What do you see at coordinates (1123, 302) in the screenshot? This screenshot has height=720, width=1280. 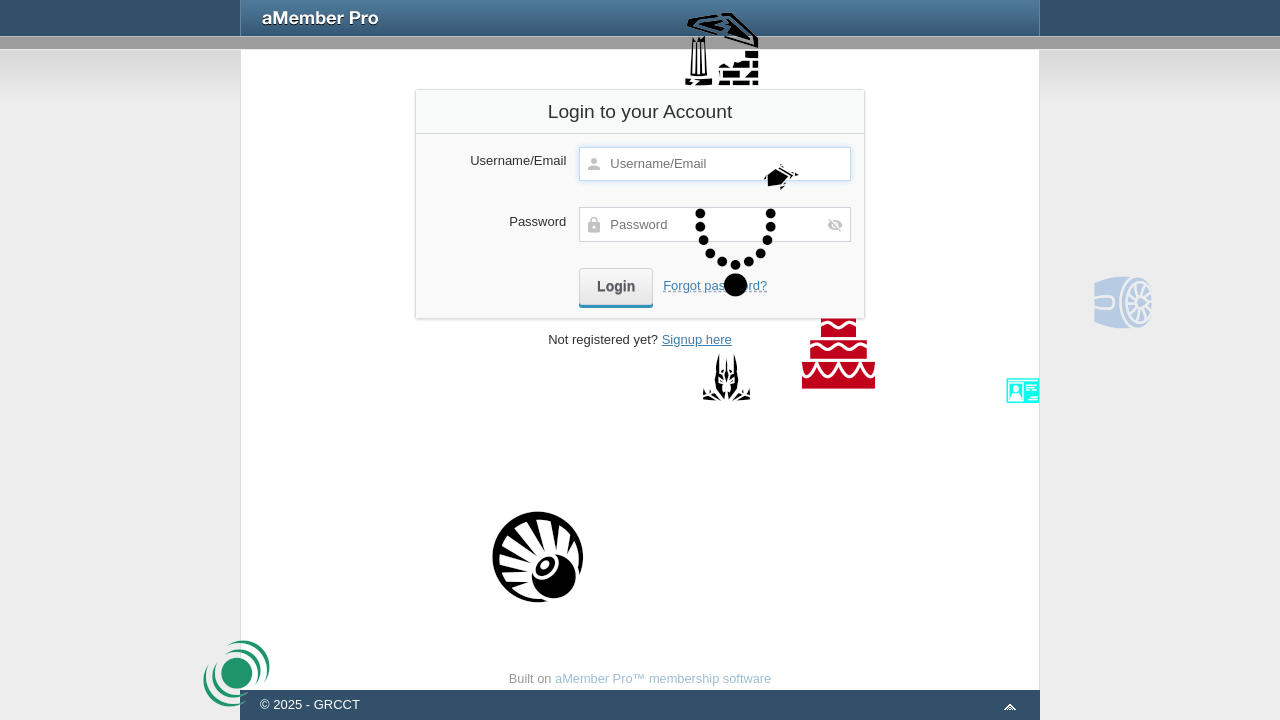 I see `access turbine or engine controls` at bounding box center [1123, 302].